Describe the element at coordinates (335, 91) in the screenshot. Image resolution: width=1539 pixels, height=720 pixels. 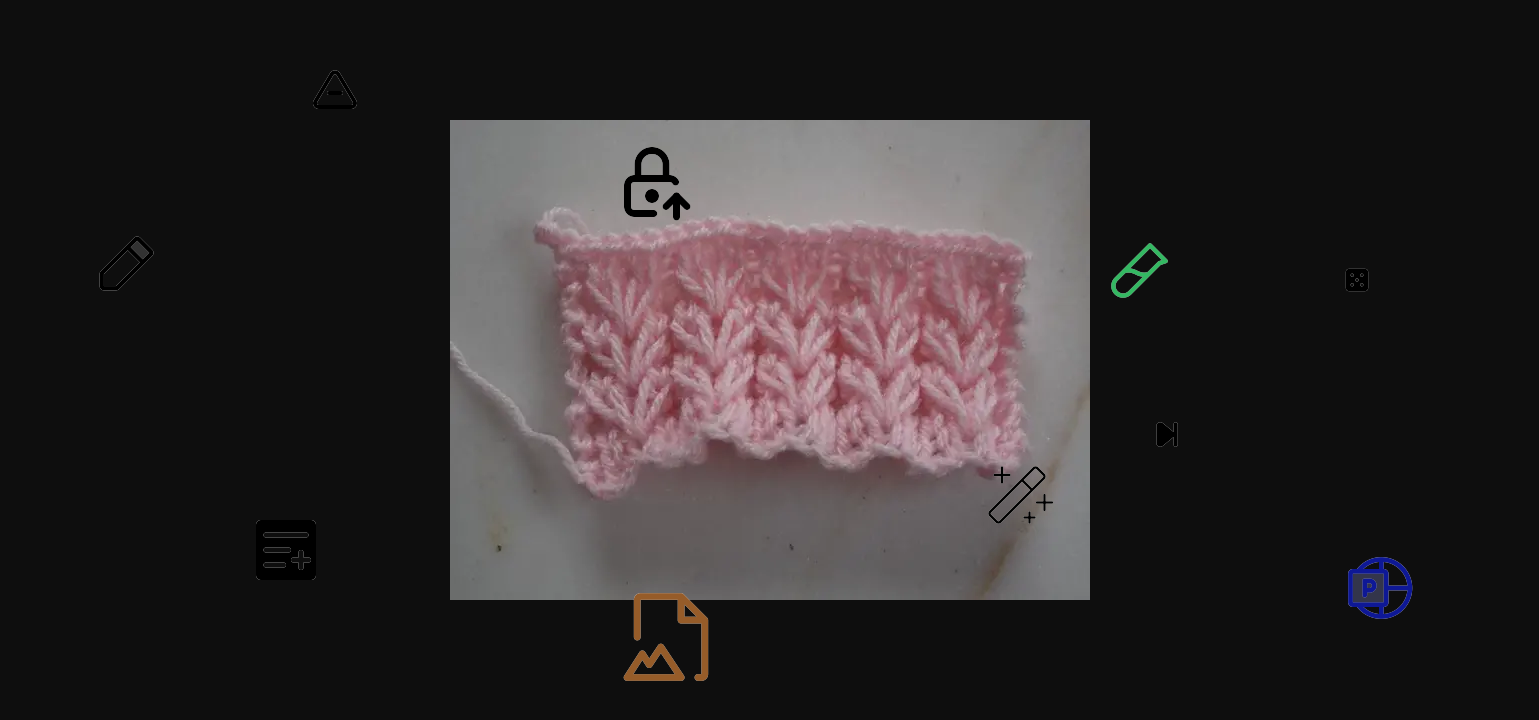
I see `reduce warning level or priority` at that location.